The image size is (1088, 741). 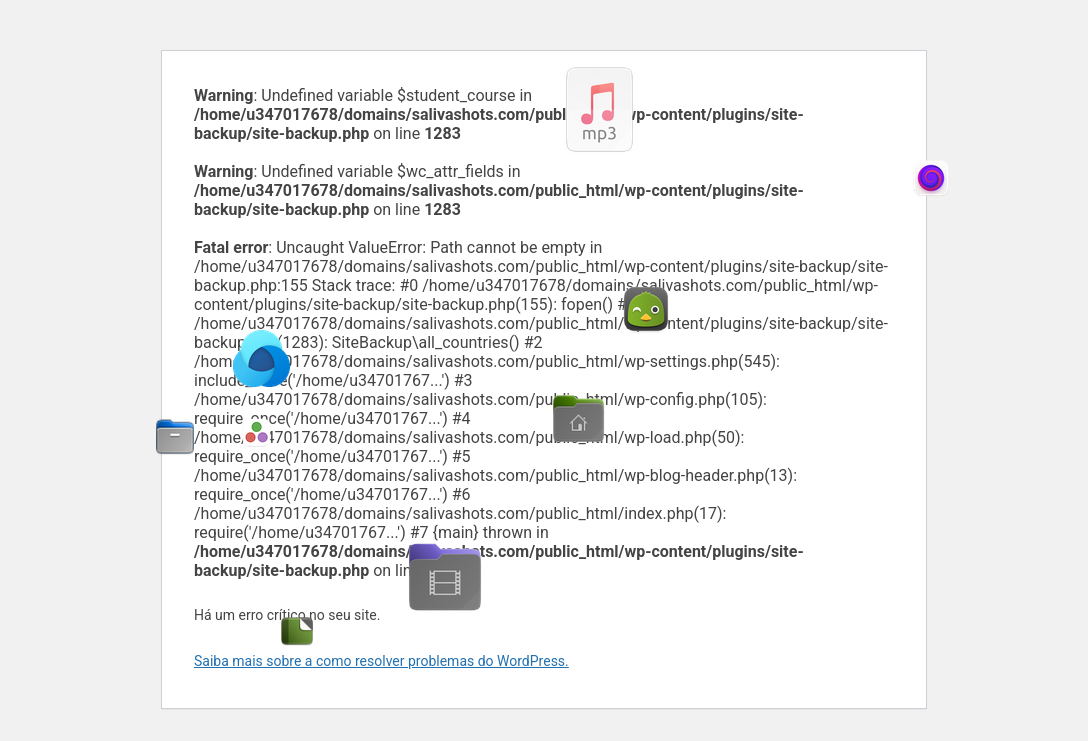 What do you see at coordinates (297, 630) in the screenshot?
I see `change desktop wallpaper settings` at bounding box center [297, 630].